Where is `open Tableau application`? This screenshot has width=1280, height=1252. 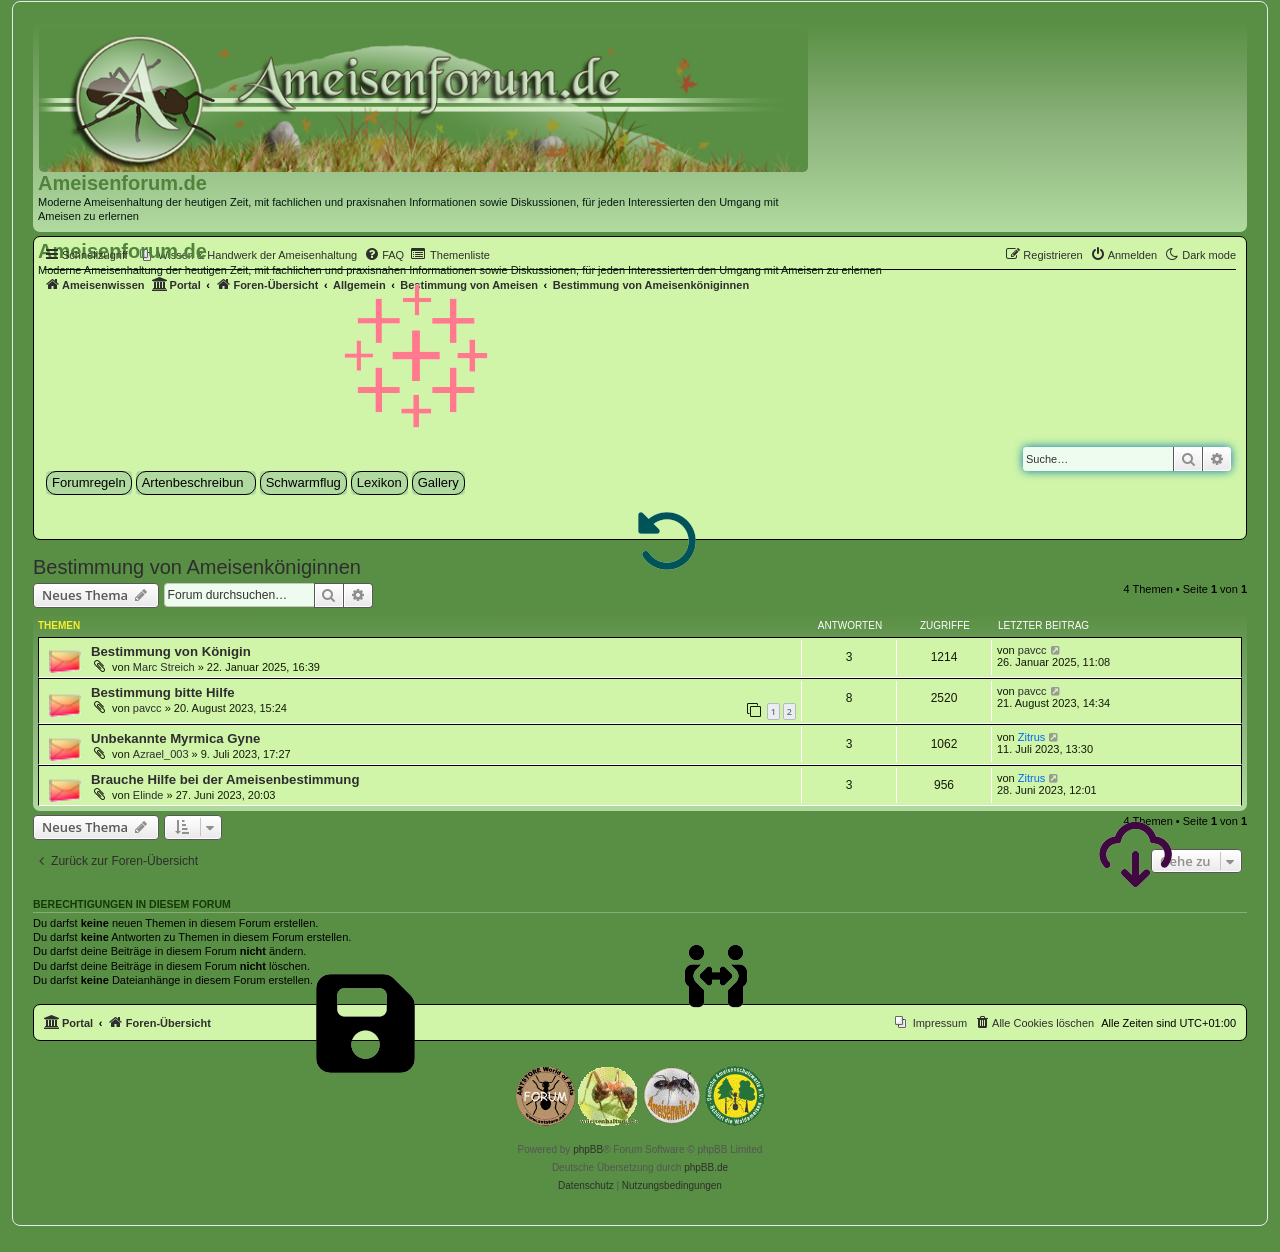
open Tableau application is located at coordinates (416, 356).